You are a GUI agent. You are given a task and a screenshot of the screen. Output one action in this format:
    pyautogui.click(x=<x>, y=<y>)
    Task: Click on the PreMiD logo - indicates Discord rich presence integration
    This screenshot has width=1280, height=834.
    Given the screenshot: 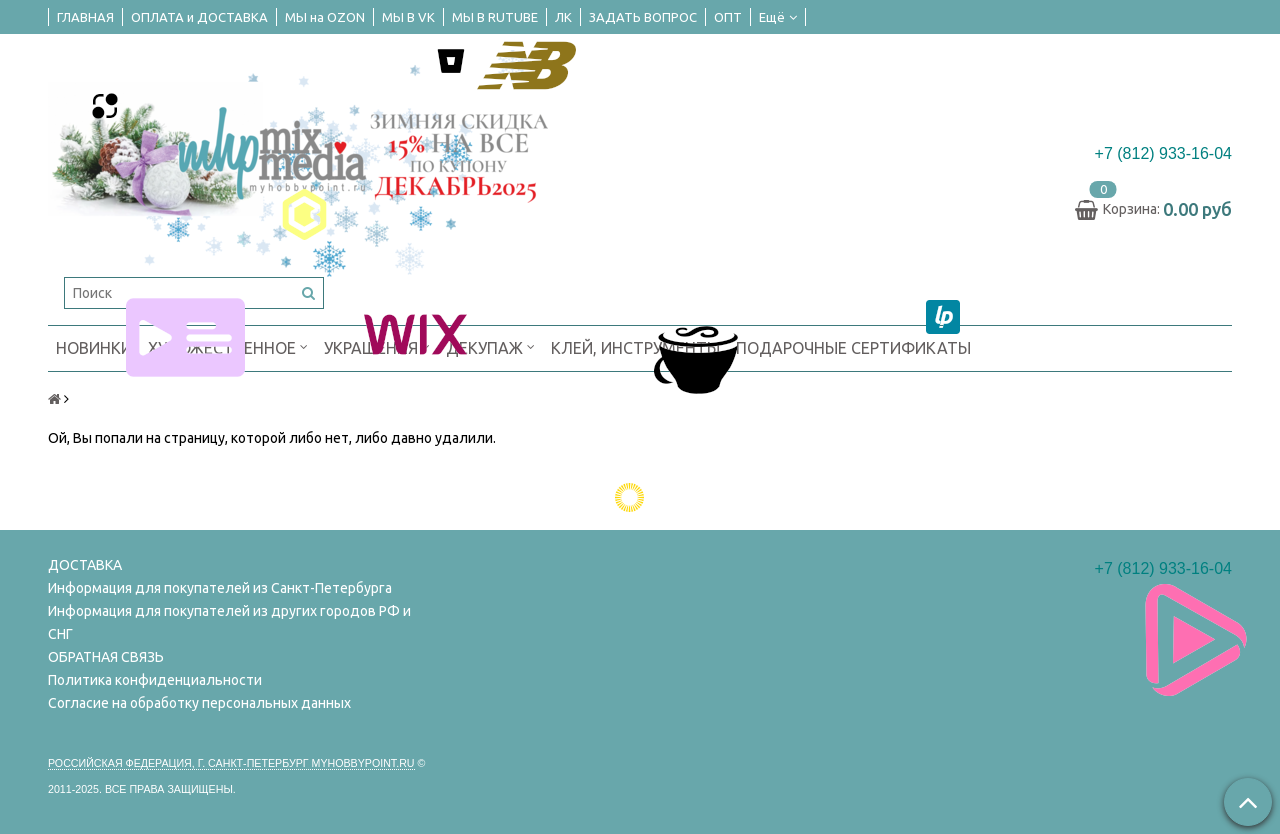 What is the action you would take?
    pyautogui.click(x=185, y=337)
    